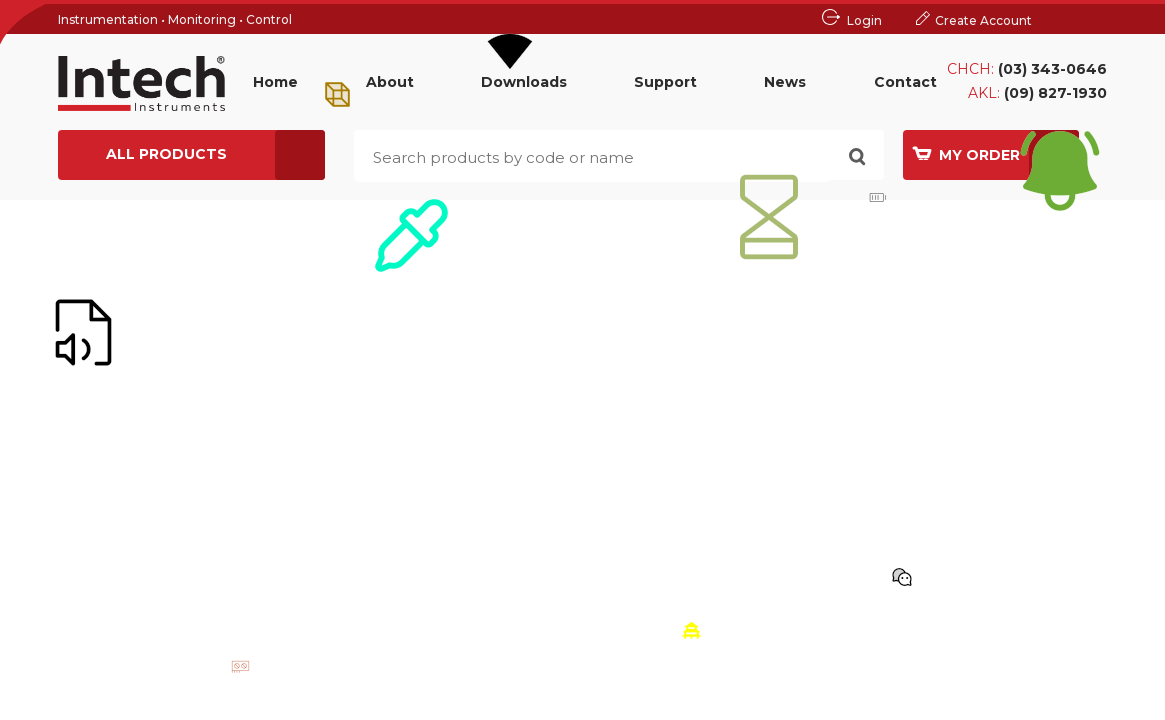 The width and height of the screenshot is (1165, 720). What do you see at coordinates (240, 666) in the screenshot?
I see `view graphics card or GPU information` at bounding box center [240, 666].